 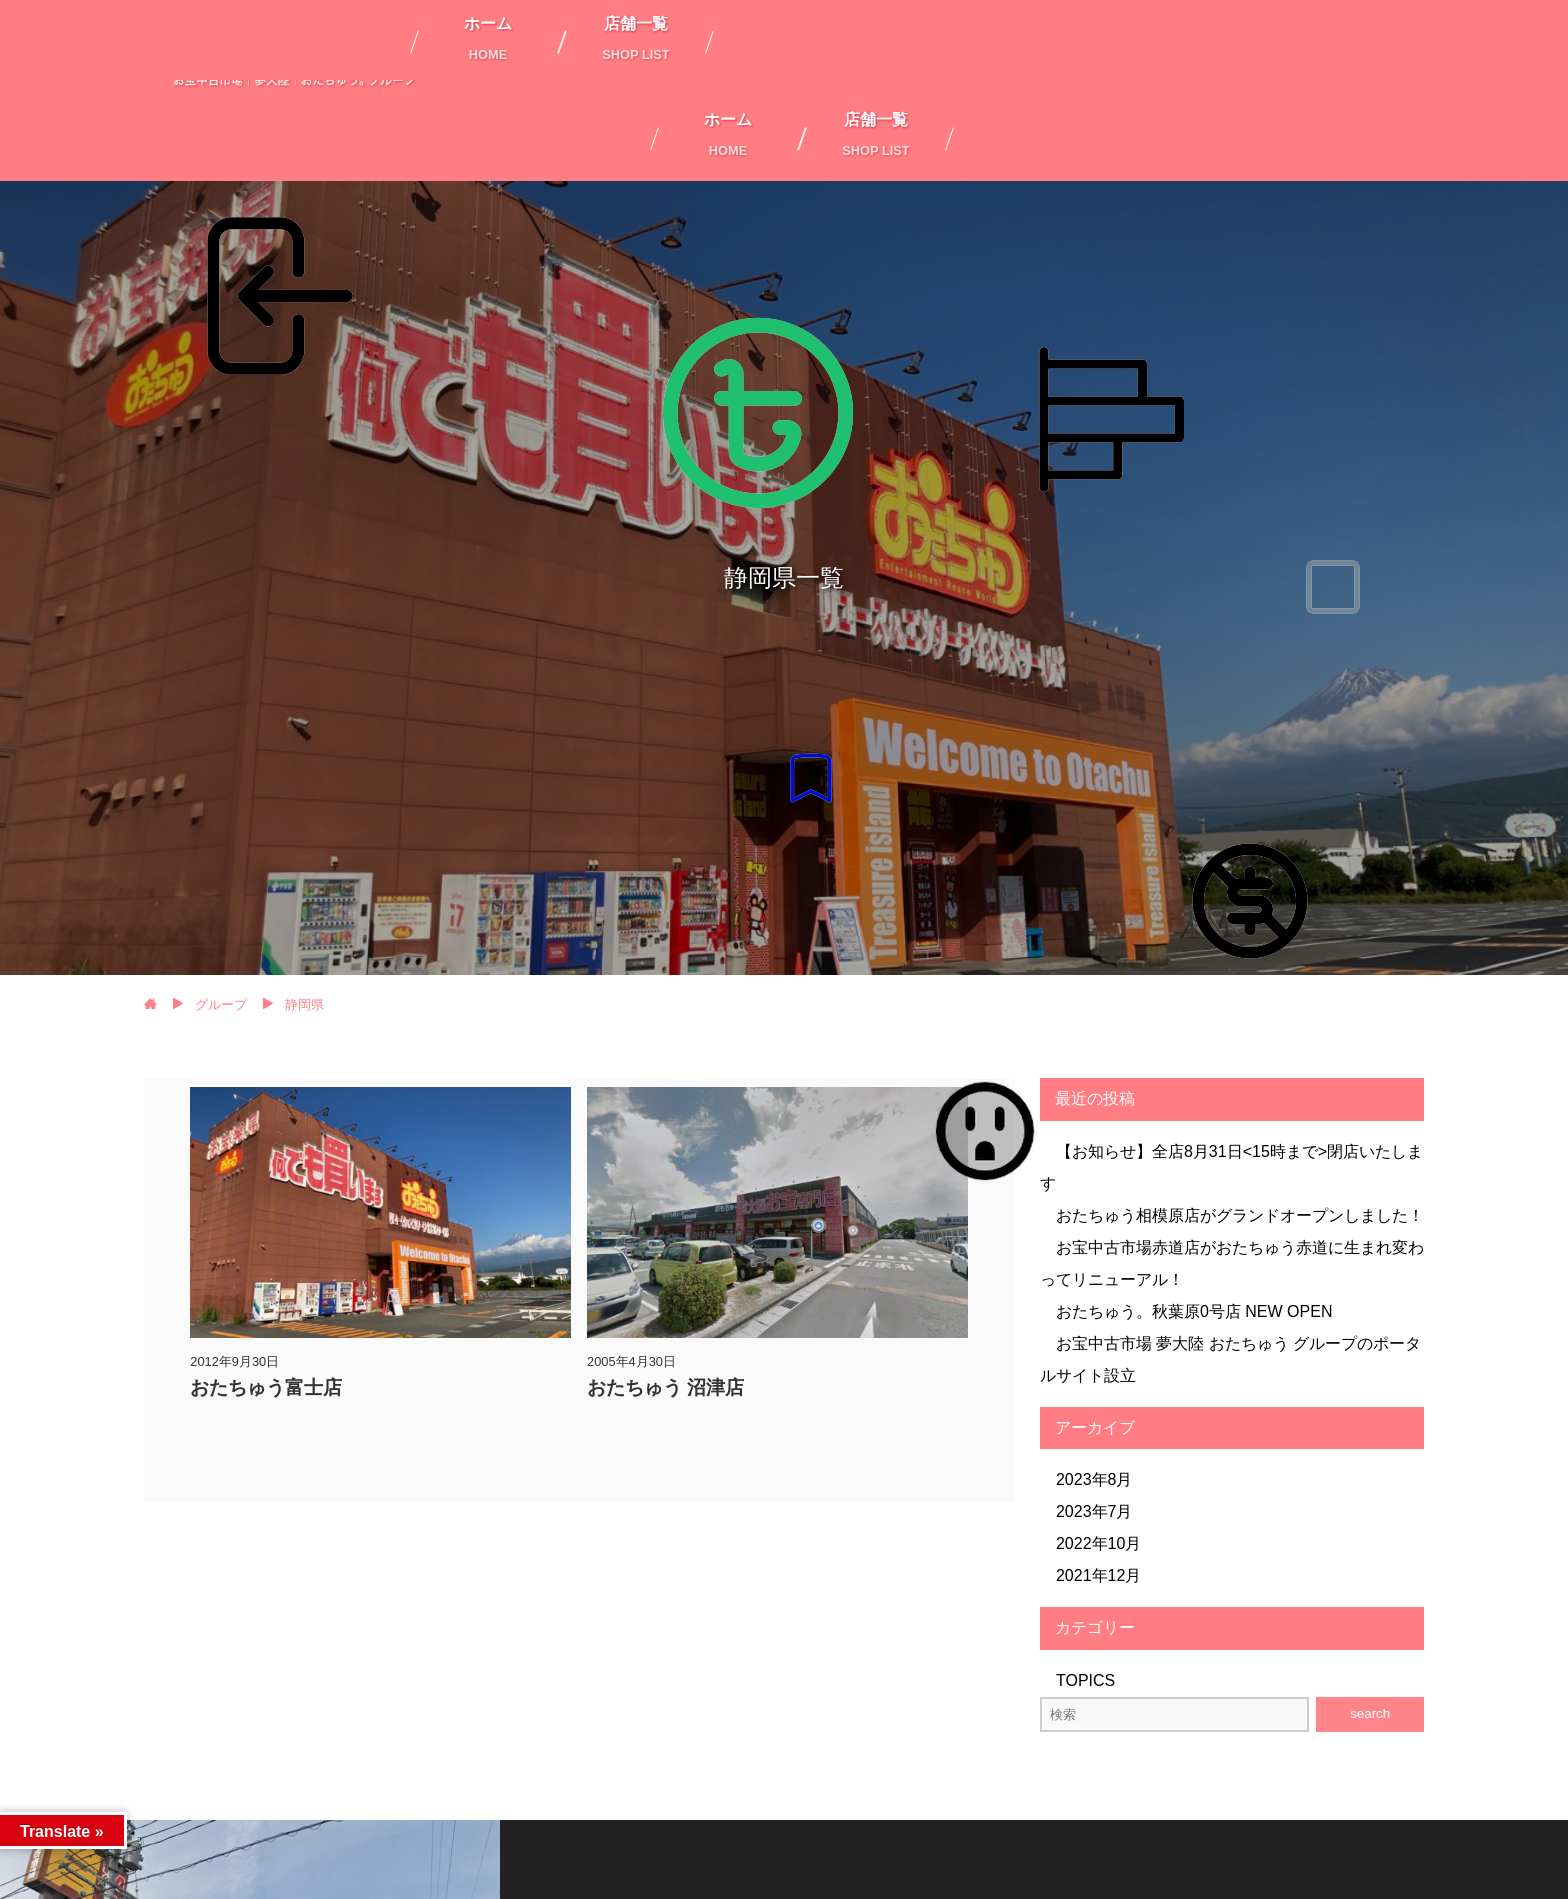 What do you see at coordinates (1333, 587) in the screenshot?
I see `select or deselect an item` at bounding box center [1333, 587].